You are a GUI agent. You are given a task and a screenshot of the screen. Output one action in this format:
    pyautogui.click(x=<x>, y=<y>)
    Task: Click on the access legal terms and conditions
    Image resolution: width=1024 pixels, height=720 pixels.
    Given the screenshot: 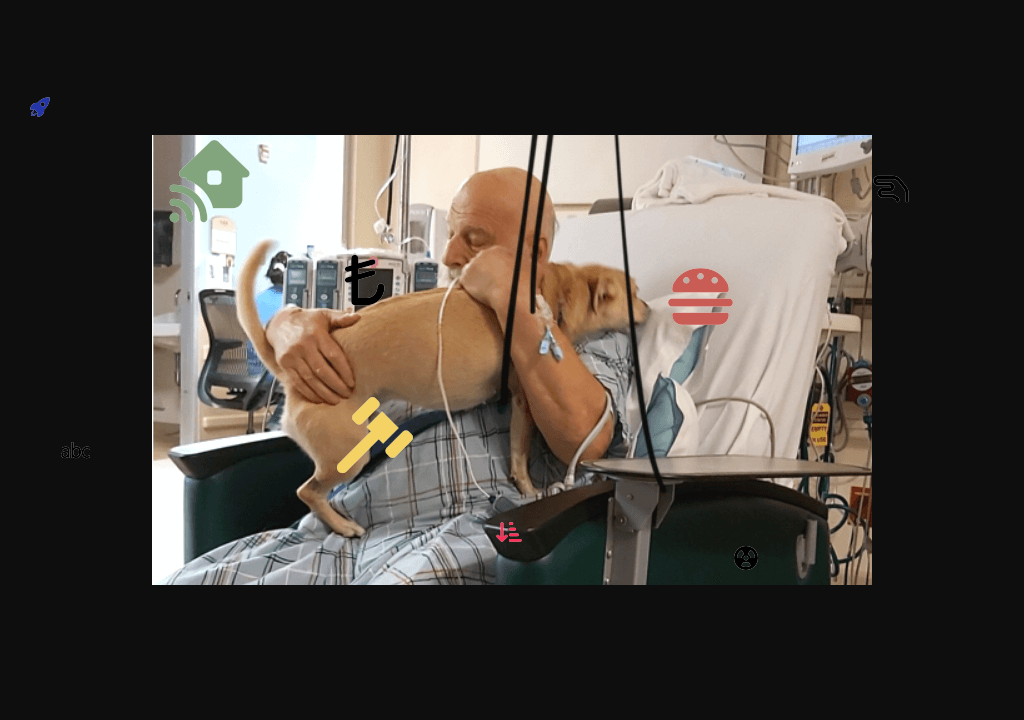 What is the action you would take?
    pyautogui.click(x=372, y=437)
    